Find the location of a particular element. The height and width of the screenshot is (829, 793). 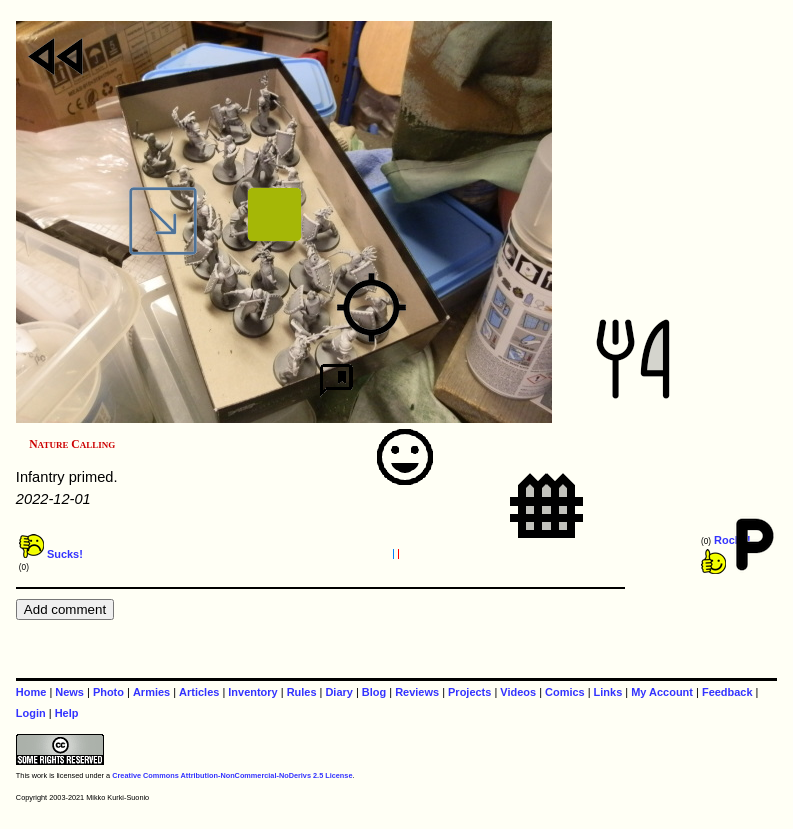

stop media playback is located at coordinates (274, 214).